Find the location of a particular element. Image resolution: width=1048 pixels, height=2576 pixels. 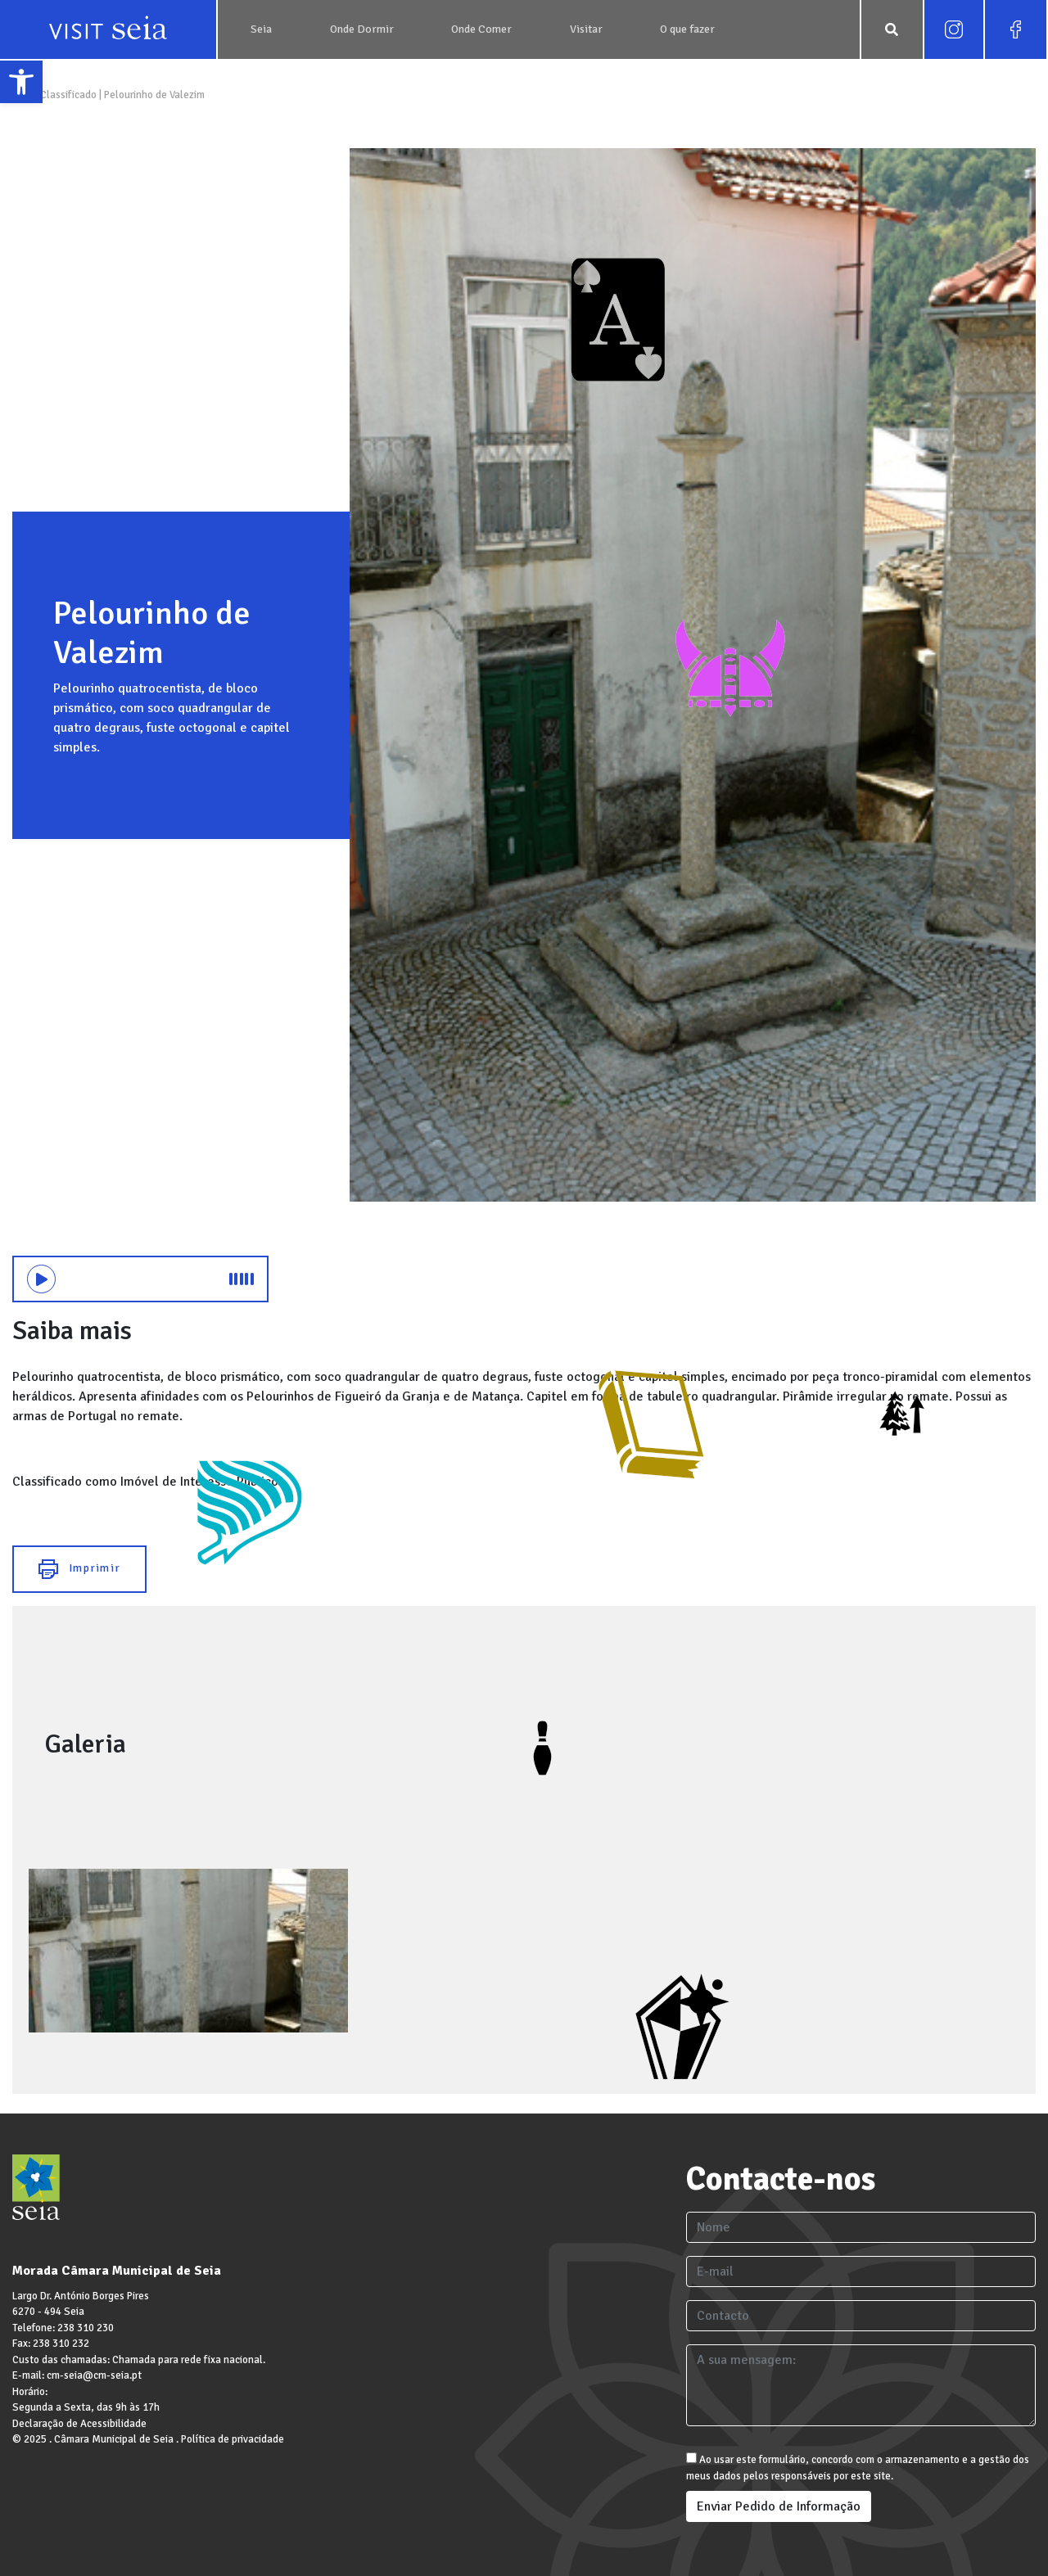

select viking or norse character class is located at coordinates (730, 665).